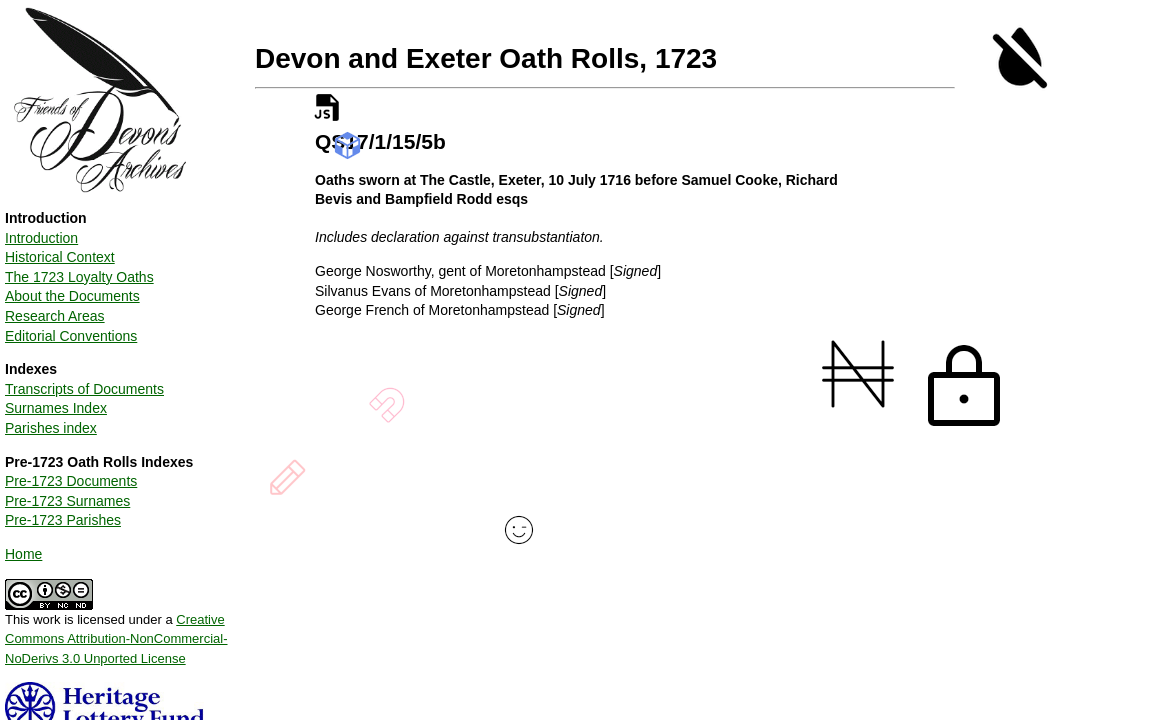 This screenshot has height=720, width=1165. What do you see at coordinates (287, 478) in the screenshot?
I see `edit content or text` at bounding box center [287, 478].